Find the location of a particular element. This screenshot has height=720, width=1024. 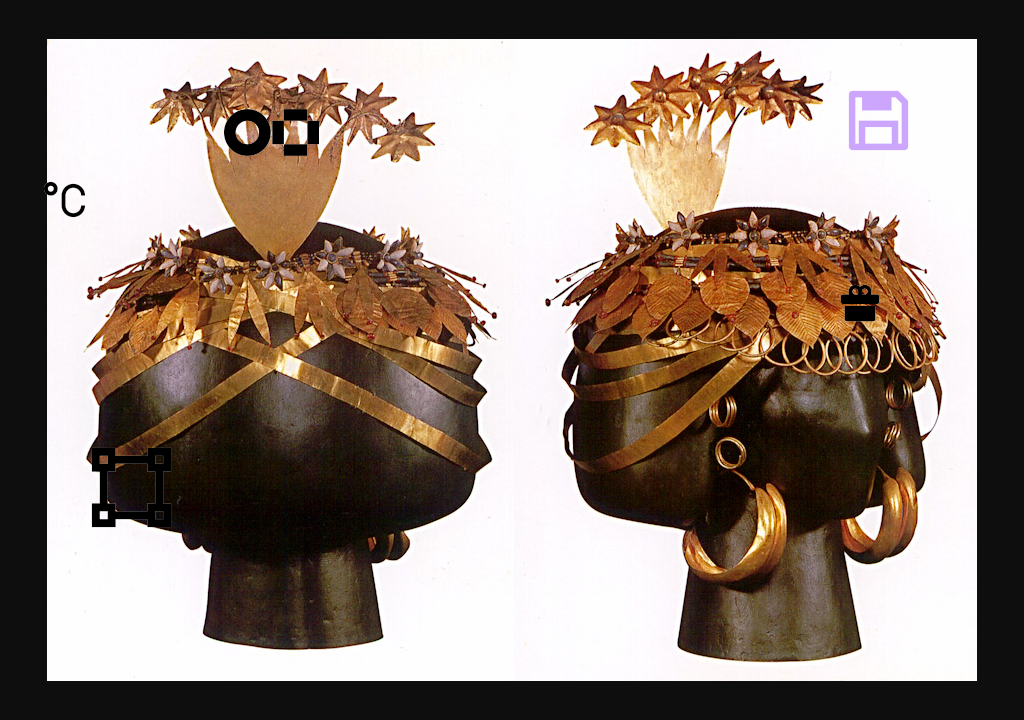

view gifts or rewards is located at coordinates (860, 304).